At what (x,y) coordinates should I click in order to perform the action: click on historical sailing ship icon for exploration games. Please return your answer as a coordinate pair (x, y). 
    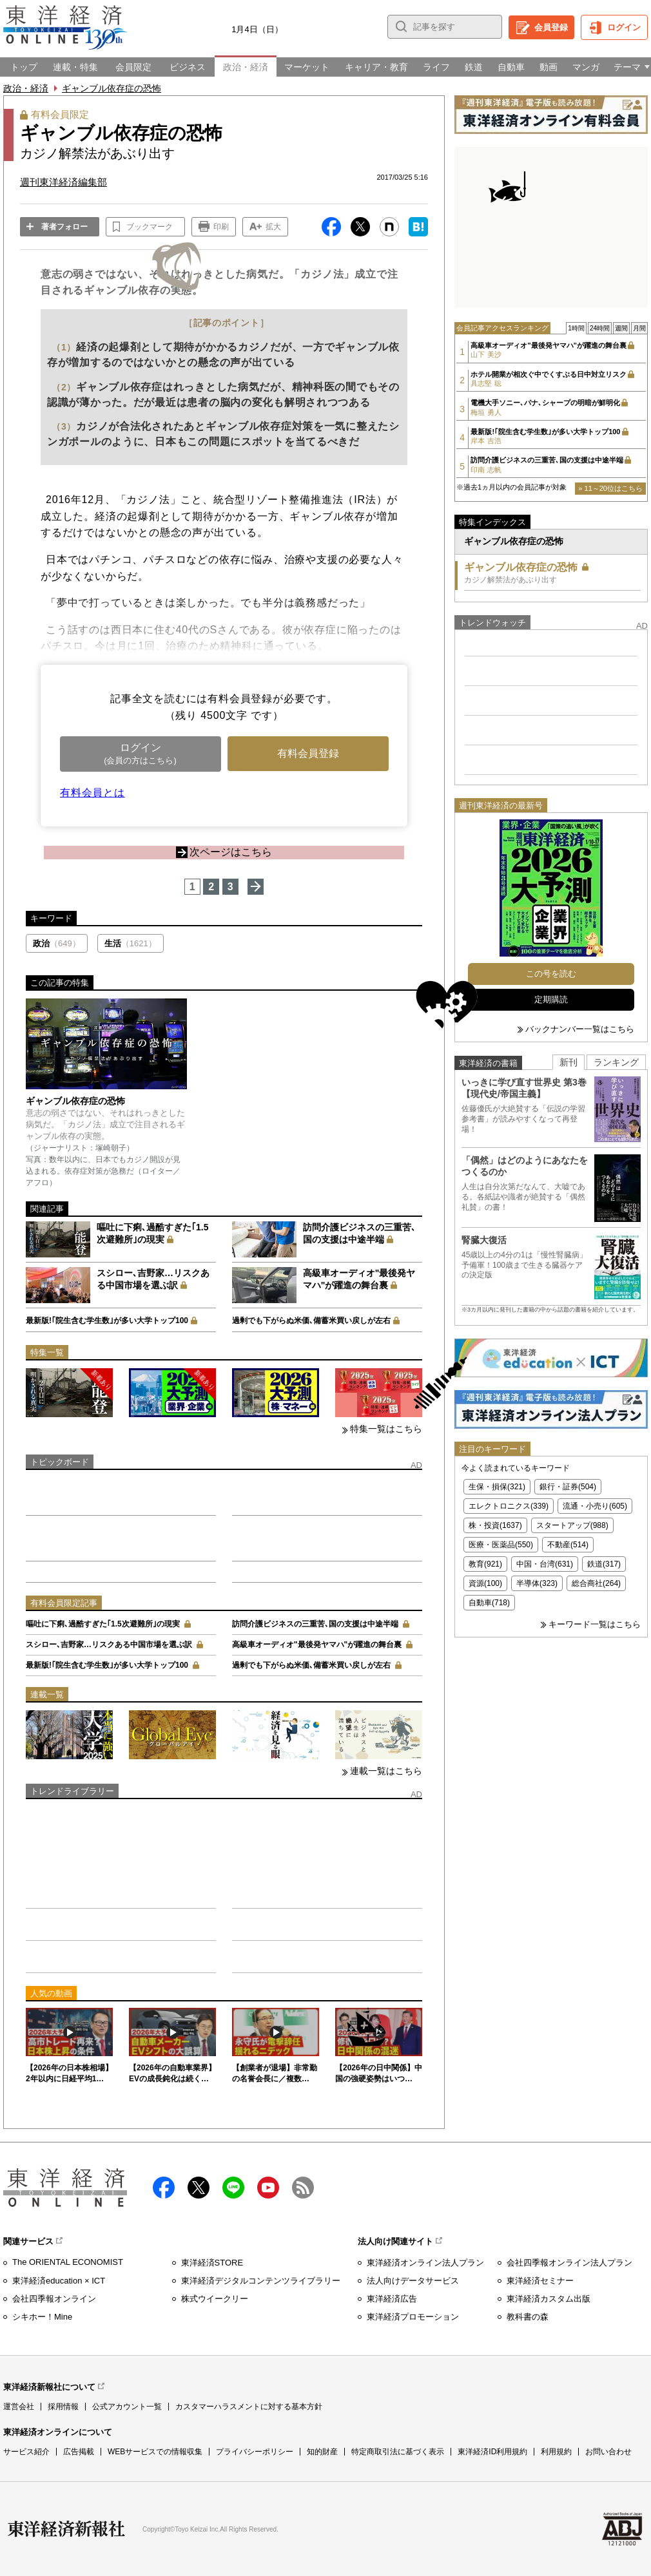
    Looking at the image, I should click on (366, 2026).